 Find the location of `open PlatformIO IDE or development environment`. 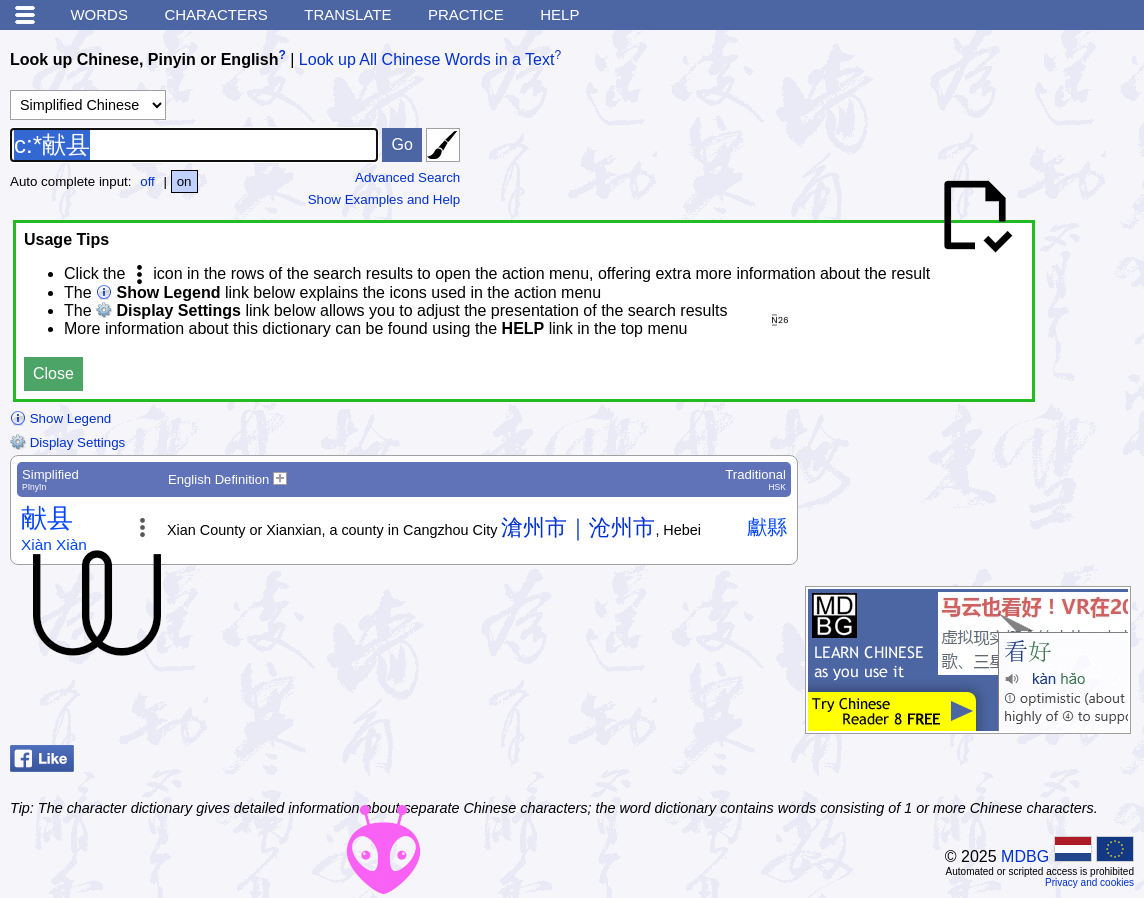

open PlatformIO IDE or development environment is located at coordinates (383, 849).